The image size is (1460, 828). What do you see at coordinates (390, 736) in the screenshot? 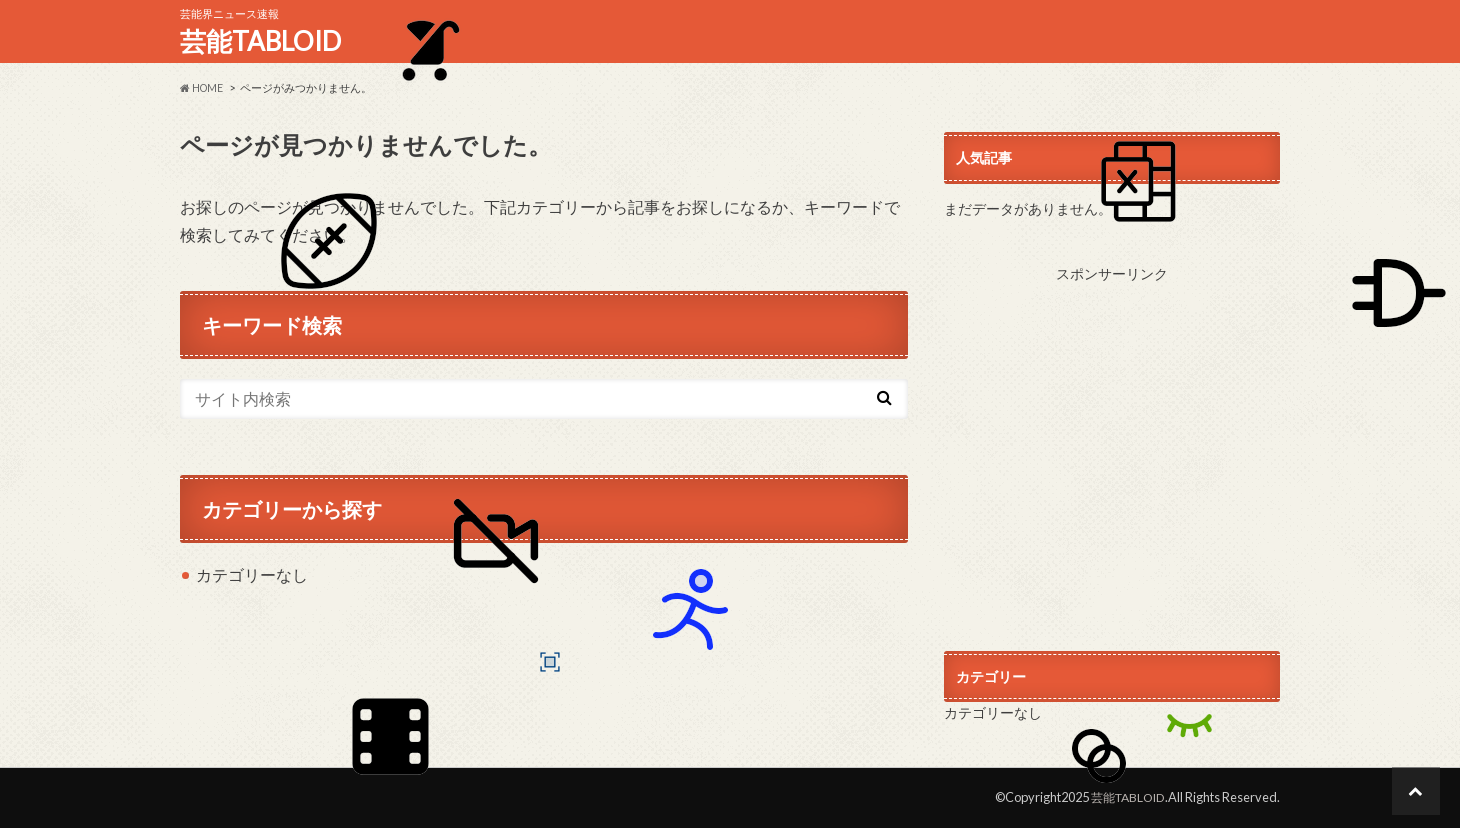
I see `access video or movie content` at bounding box center [390, 736].